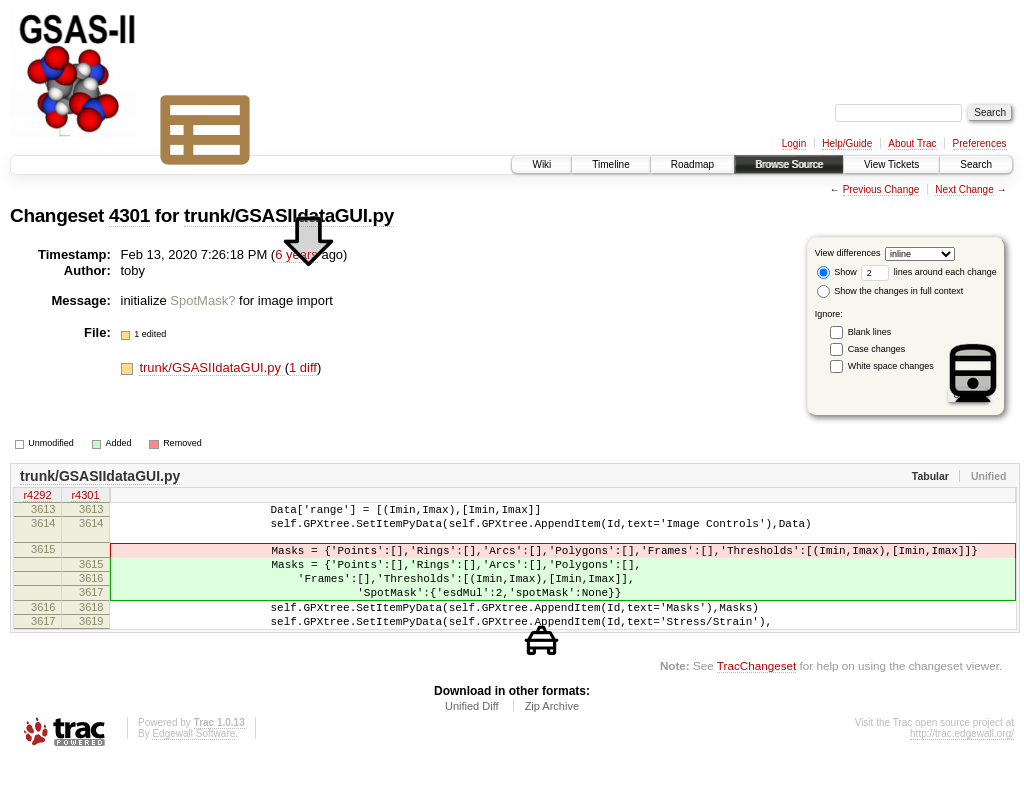 This screenshot has width=1024, height=791. I want to click on request a taxi or cab ride, so click(541, 642).